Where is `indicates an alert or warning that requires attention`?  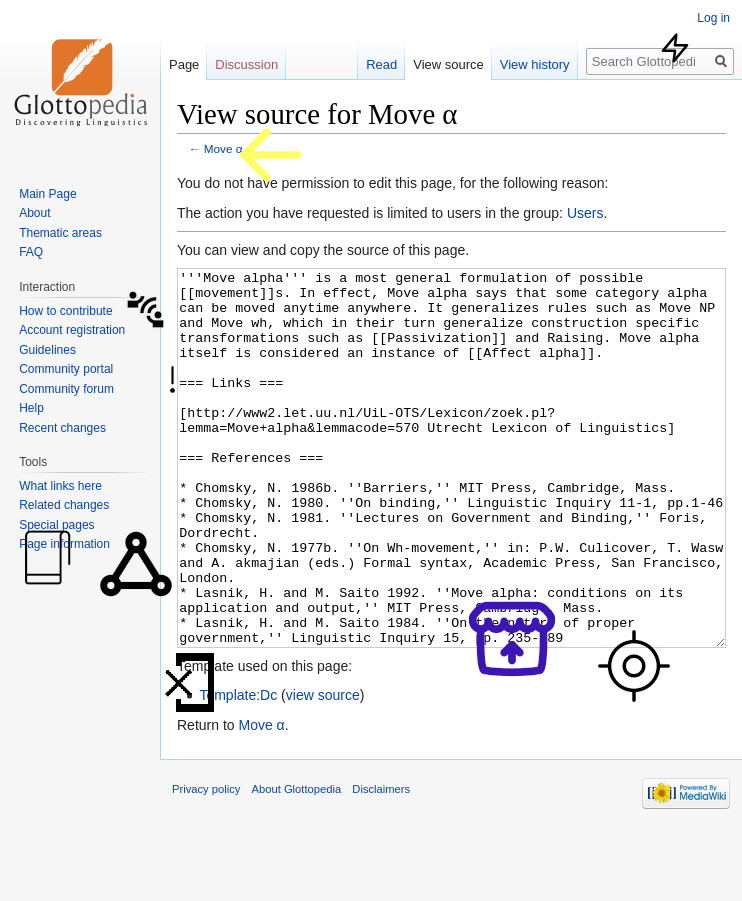 indicates an alert or warning that requires attention is located at coordinates (172, 379).